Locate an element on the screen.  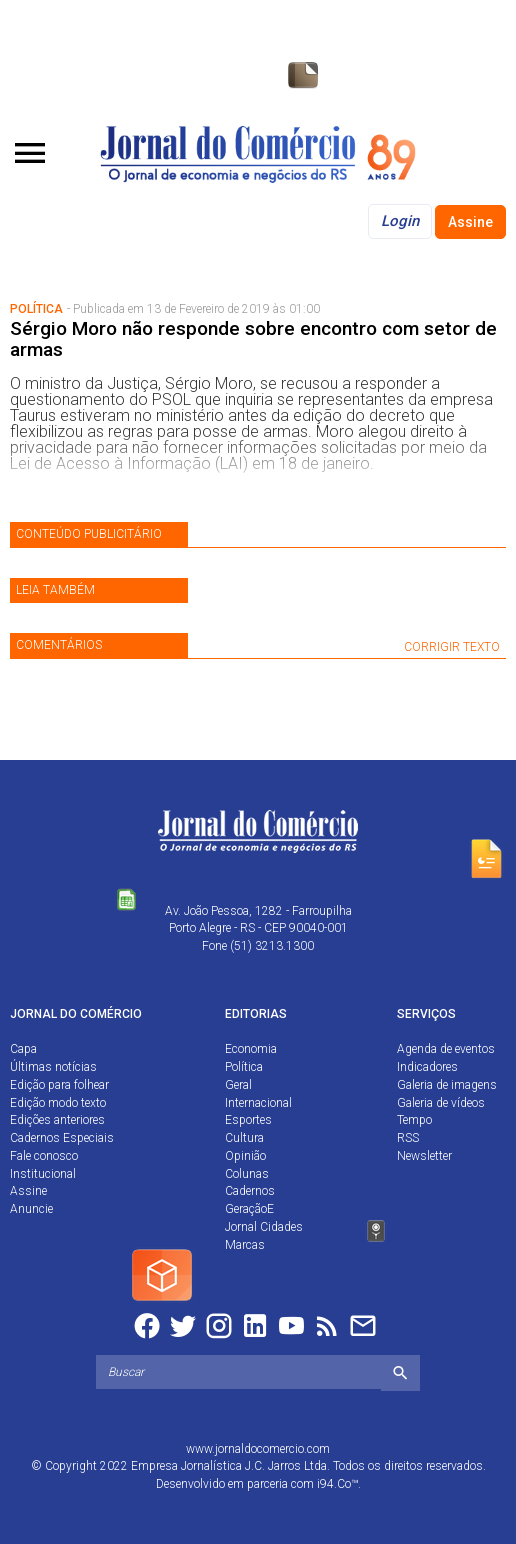
a libreoffice calc spreadsheet file is located at coordinates (126, 899).